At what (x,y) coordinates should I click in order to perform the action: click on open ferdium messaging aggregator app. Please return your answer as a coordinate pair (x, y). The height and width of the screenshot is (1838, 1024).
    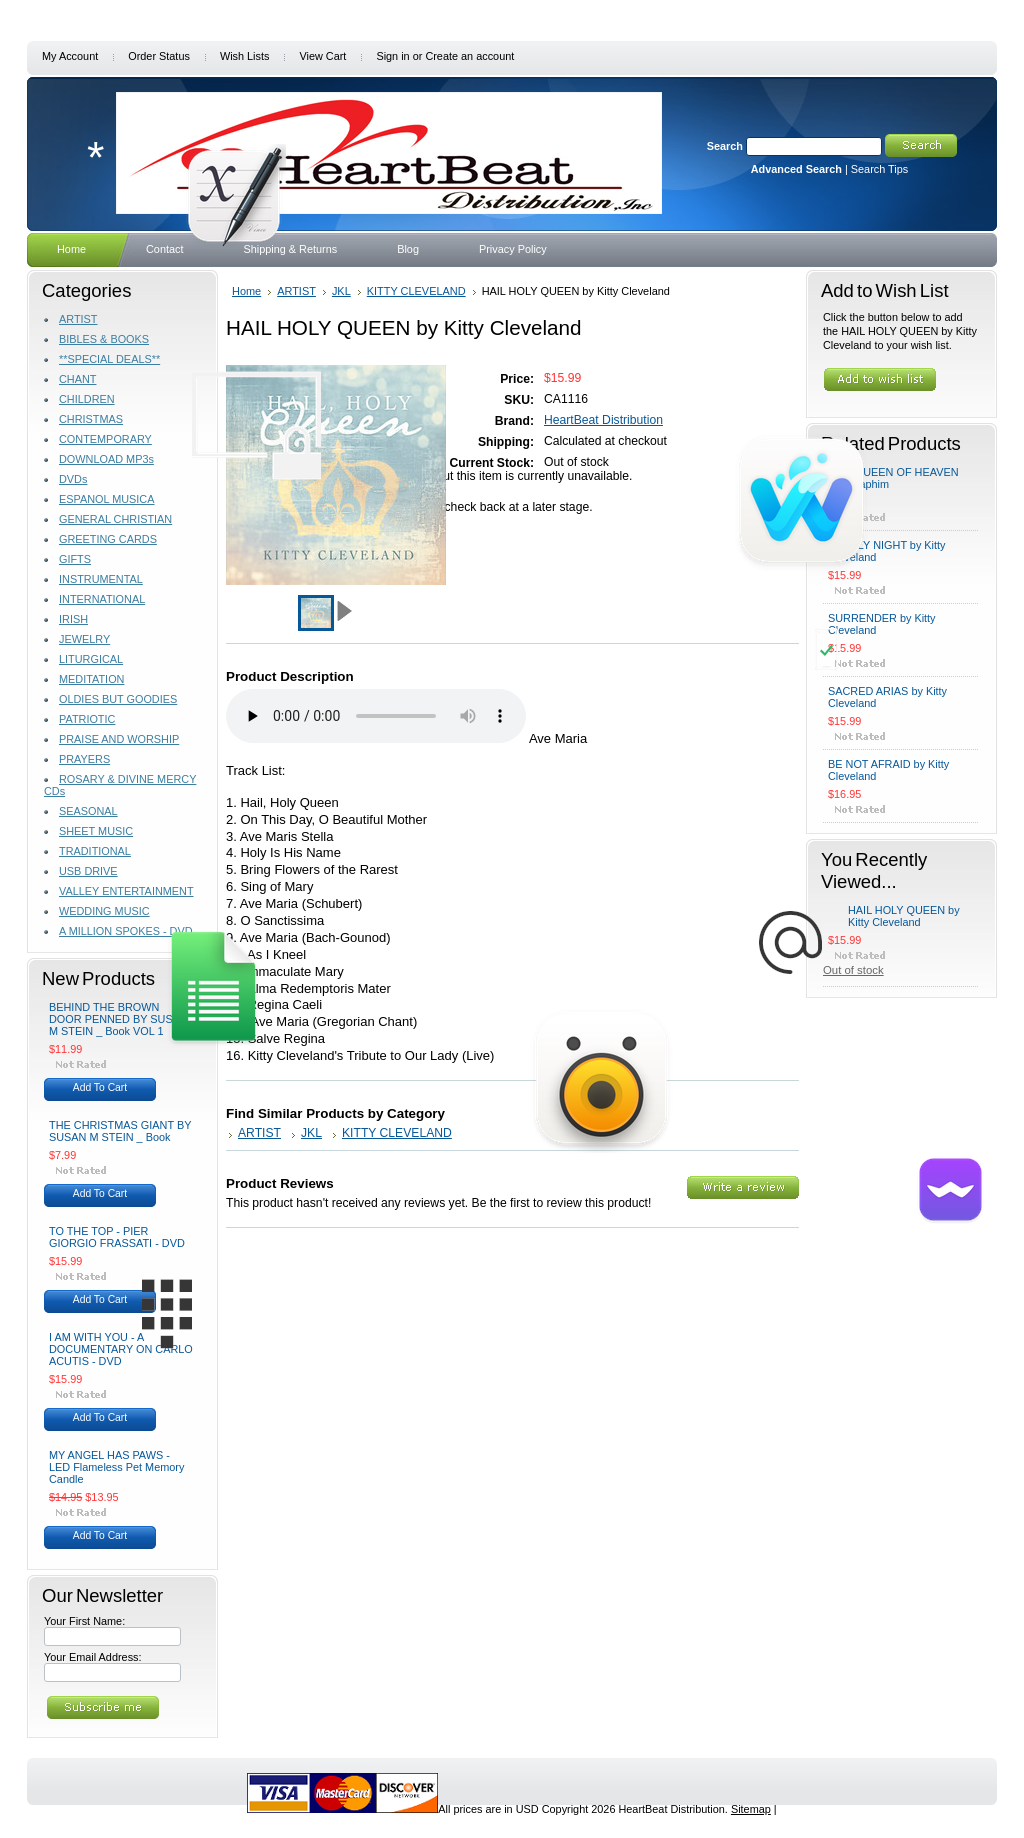
    Looking at the image, I should click on (950, 1189).